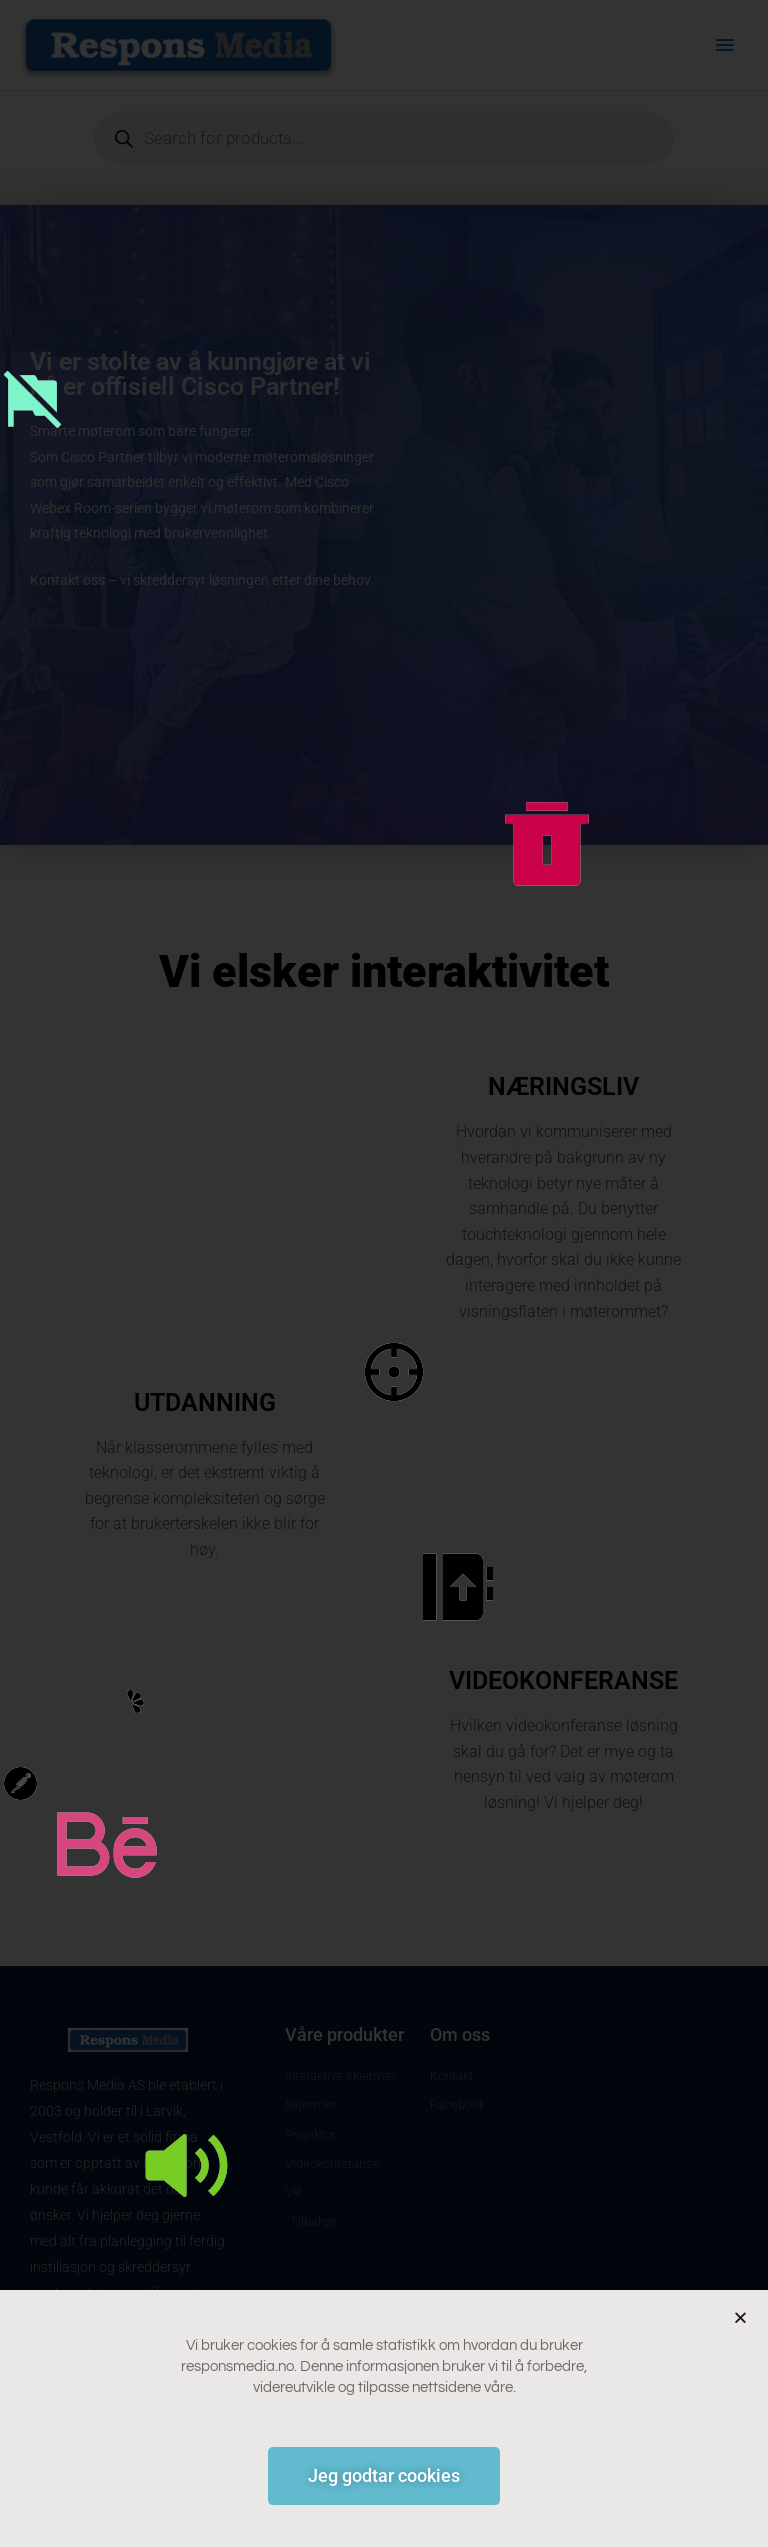 Image resolution: width=768 pixels, height=2547 pixels. Describe the element at coordinates (20, 1783) in the screenshot. I see `open postman API development tool` at that location.